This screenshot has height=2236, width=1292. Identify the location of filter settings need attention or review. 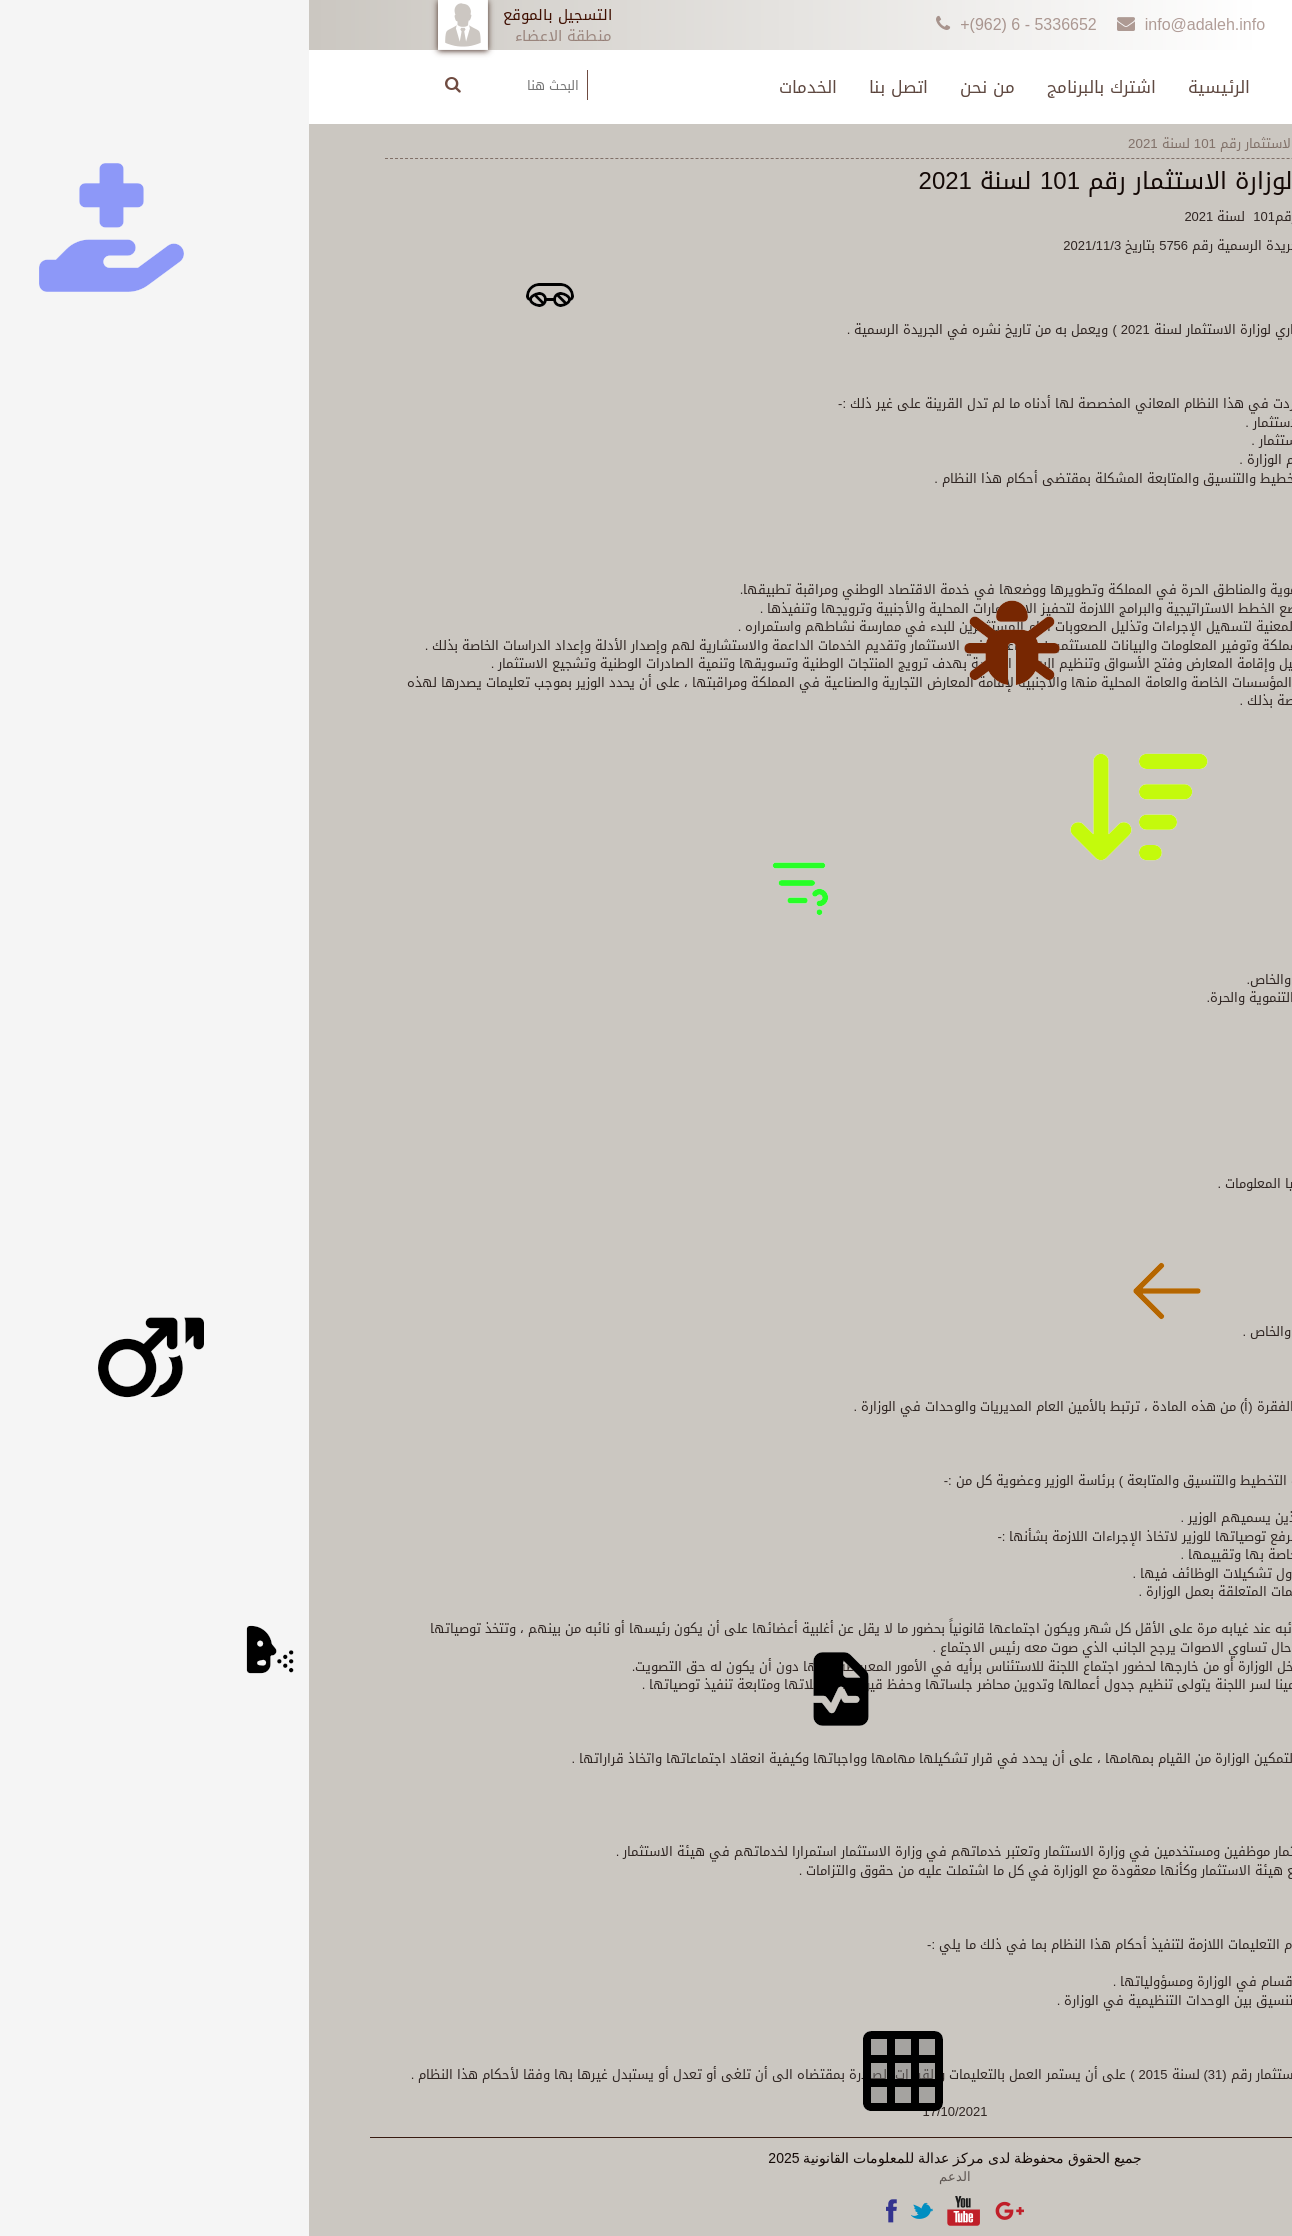
(799, 883).